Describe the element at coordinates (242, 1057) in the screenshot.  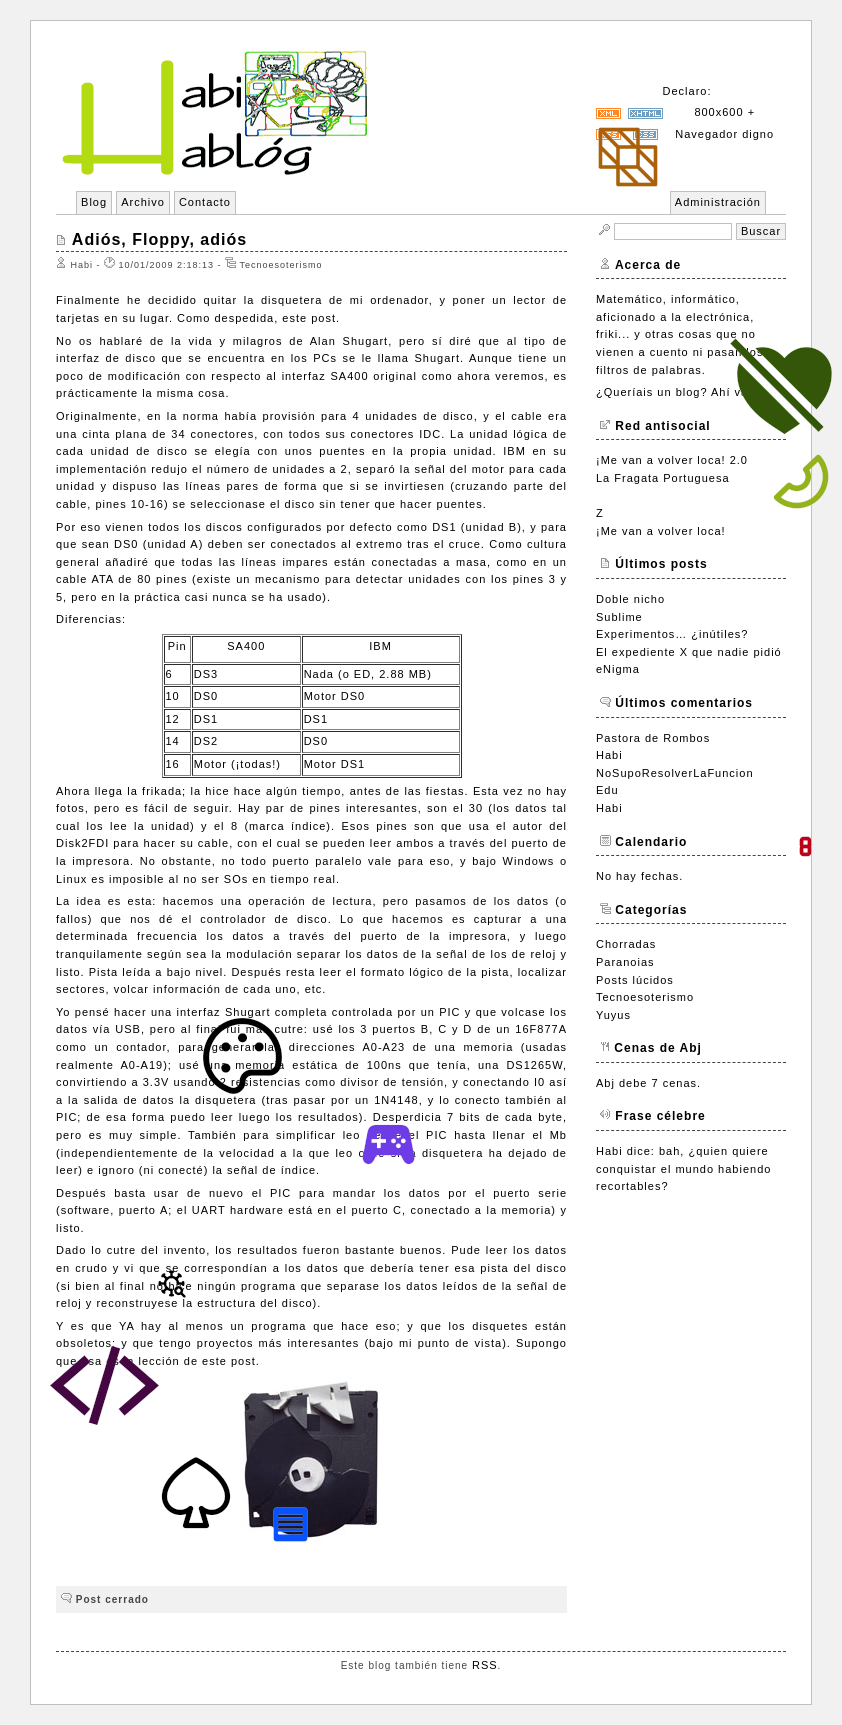
I see `access color or theme customization options` at that location.